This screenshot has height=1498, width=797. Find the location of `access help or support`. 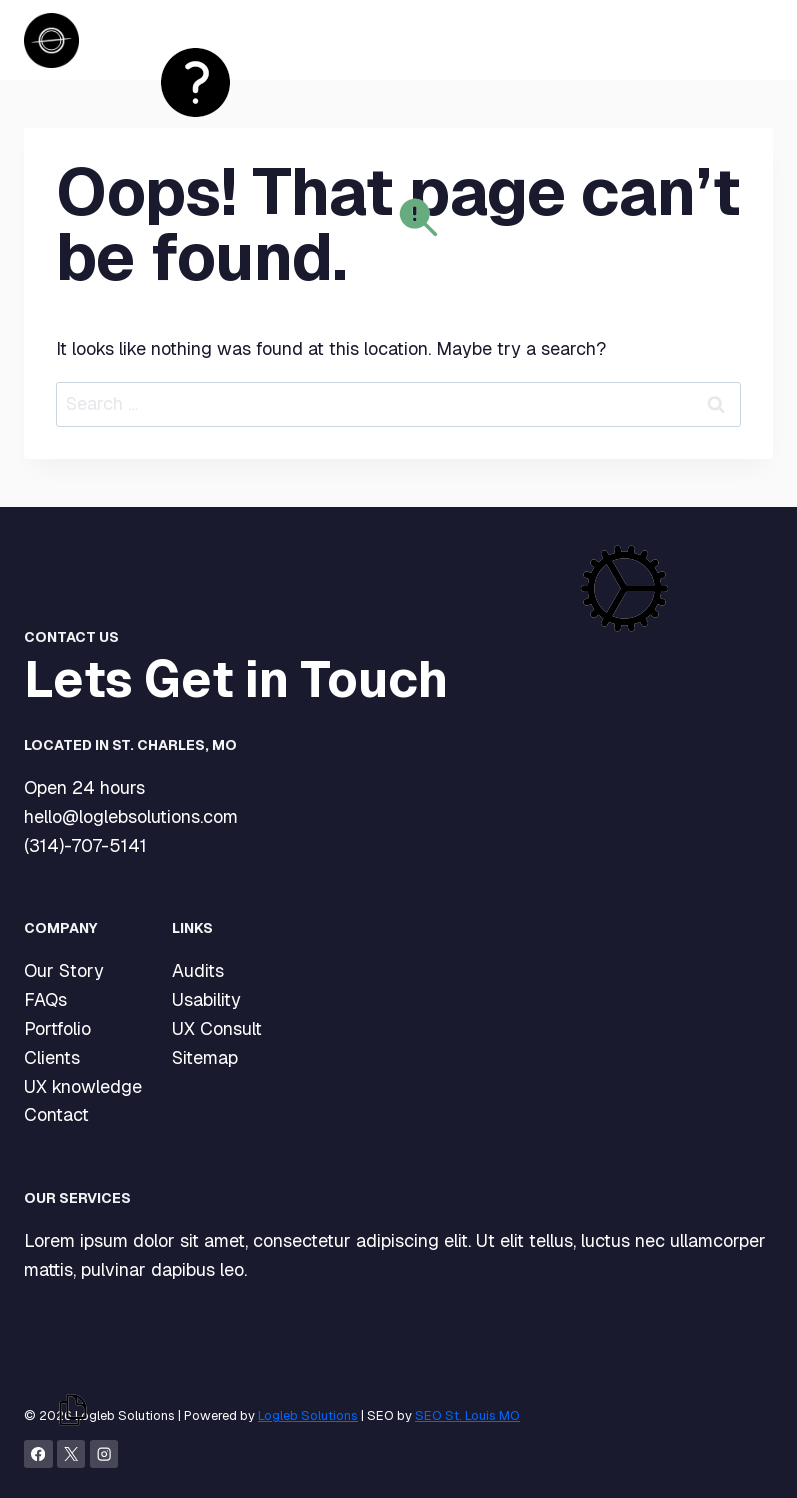

access help or support is located at coordinates (195, 82).